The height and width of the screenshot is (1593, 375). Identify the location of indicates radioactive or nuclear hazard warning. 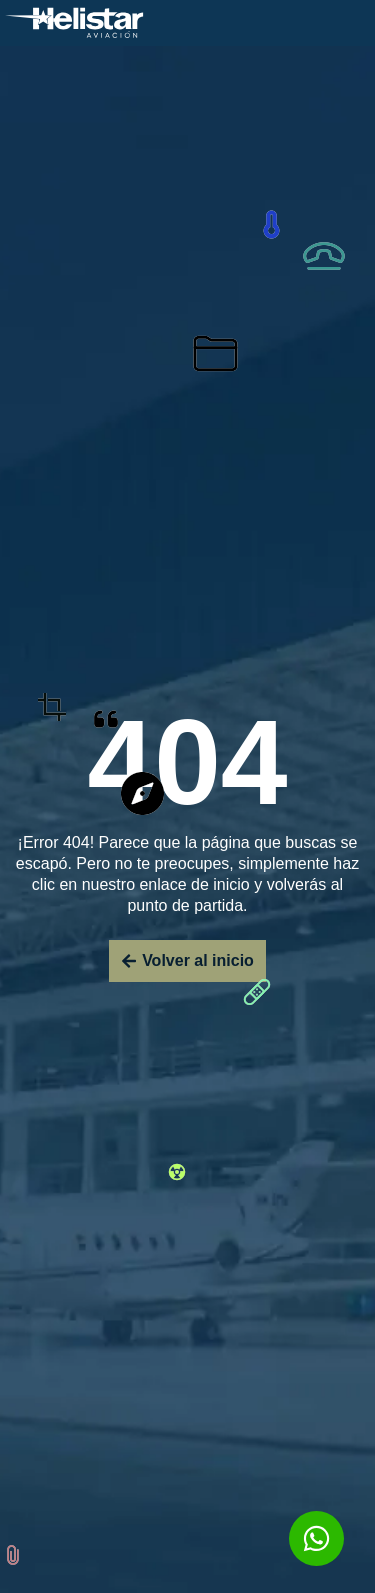
(177, 1172).